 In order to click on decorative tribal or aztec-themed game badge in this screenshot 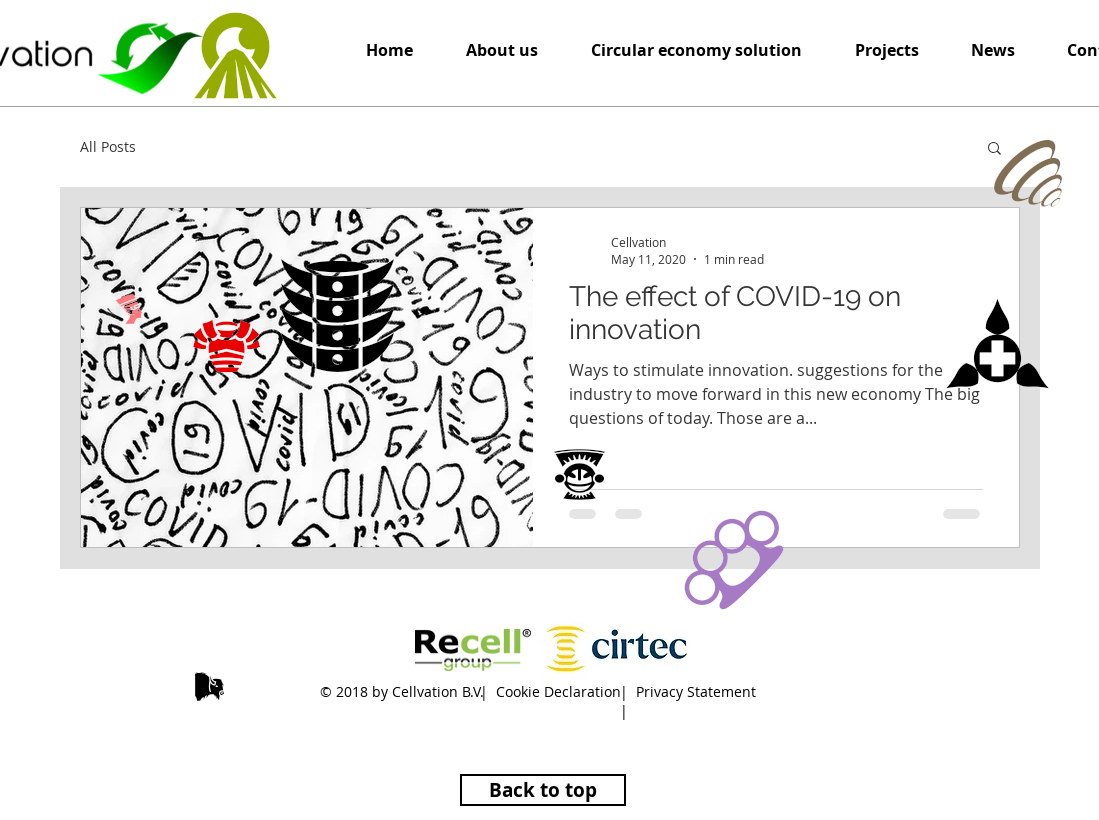, I will do `click(579, 474)`.